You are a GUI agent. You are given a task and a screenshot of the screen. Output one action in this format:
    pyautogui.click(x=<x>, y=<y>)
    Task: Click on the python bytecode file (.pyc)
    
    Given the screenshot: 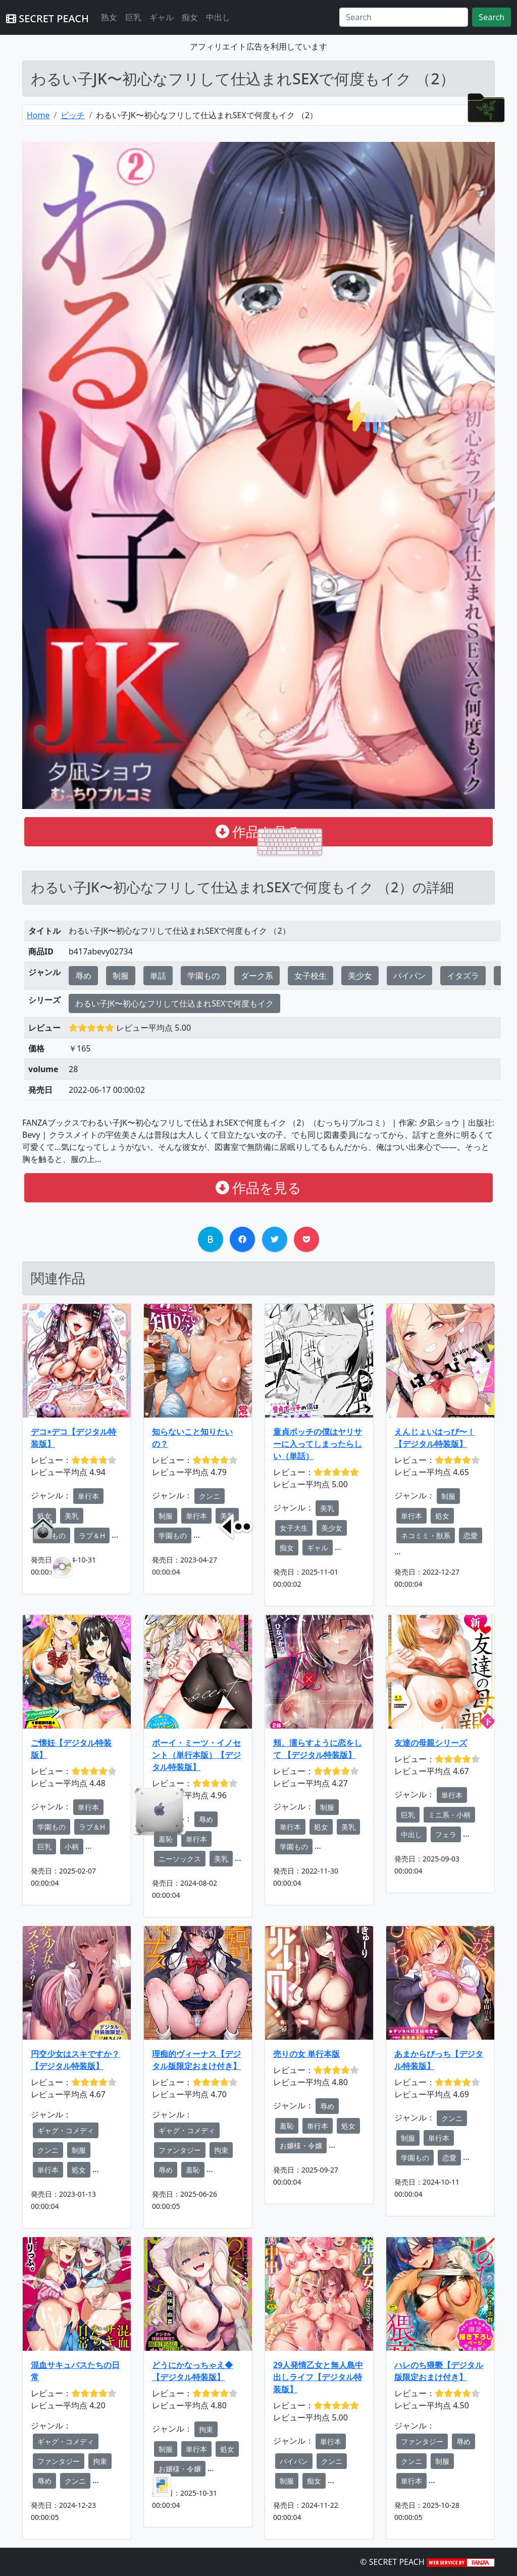 What is the action you would take?
    pyautogui.click(x=162, y=2485)
    